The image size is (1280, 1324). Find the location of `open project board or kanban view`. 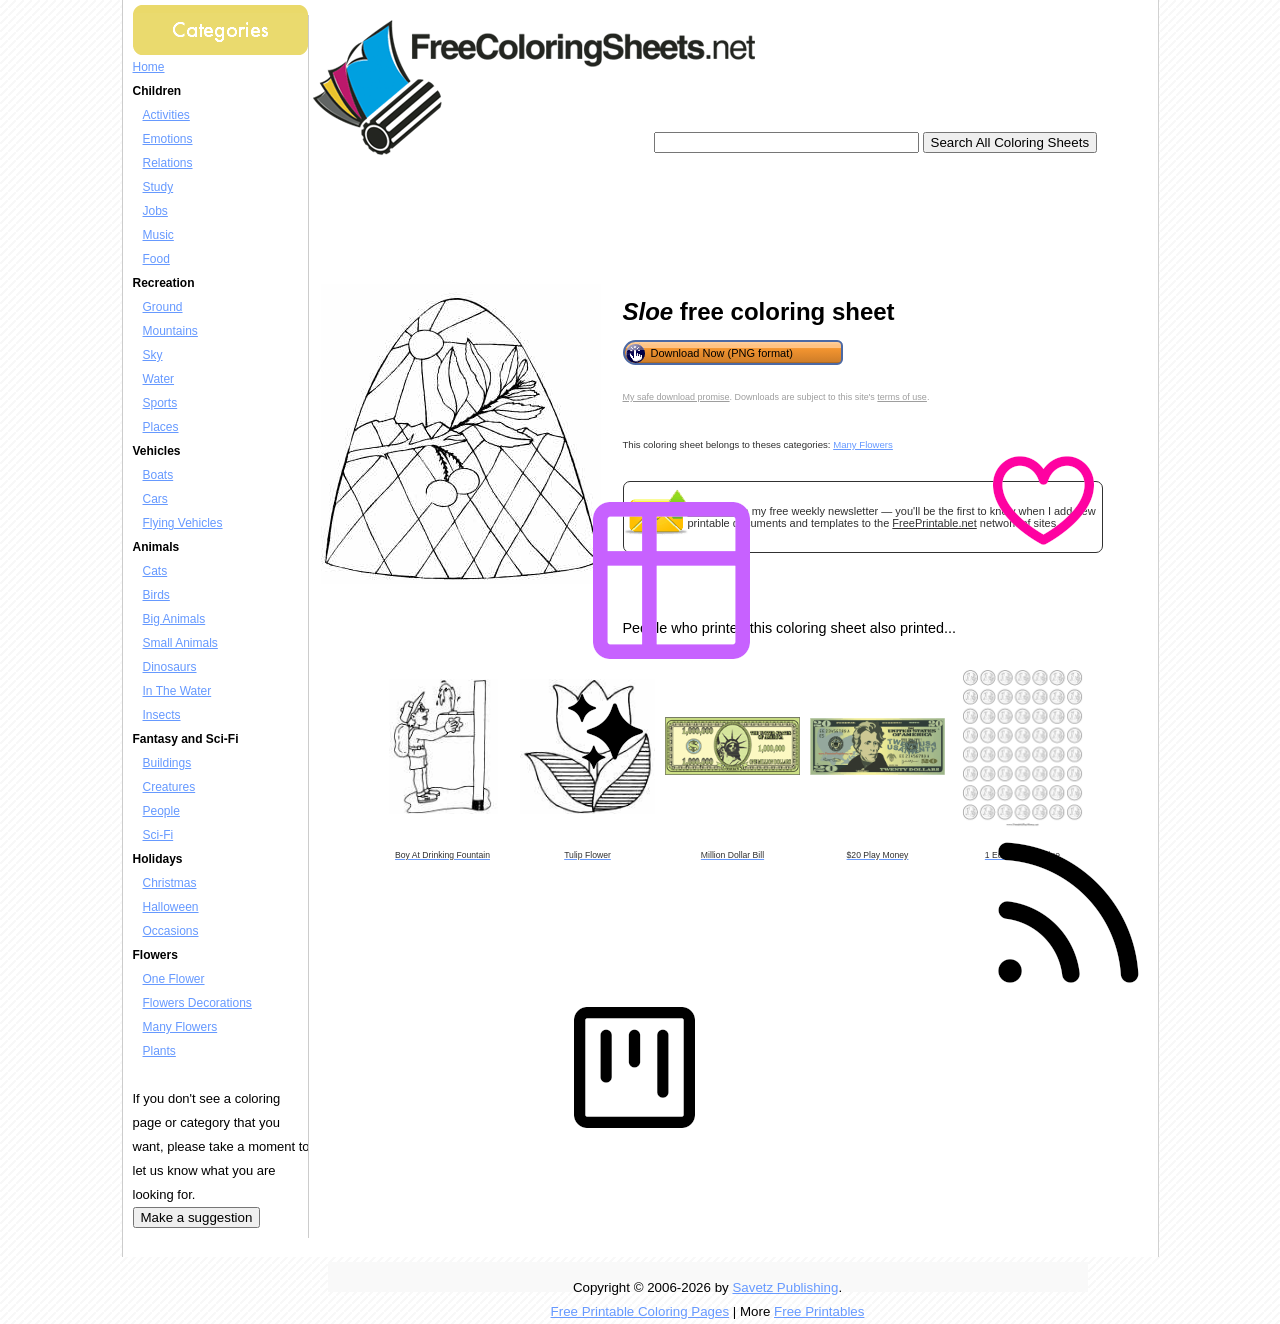

open project board or kanban view is located at coordinates (634, 1067).